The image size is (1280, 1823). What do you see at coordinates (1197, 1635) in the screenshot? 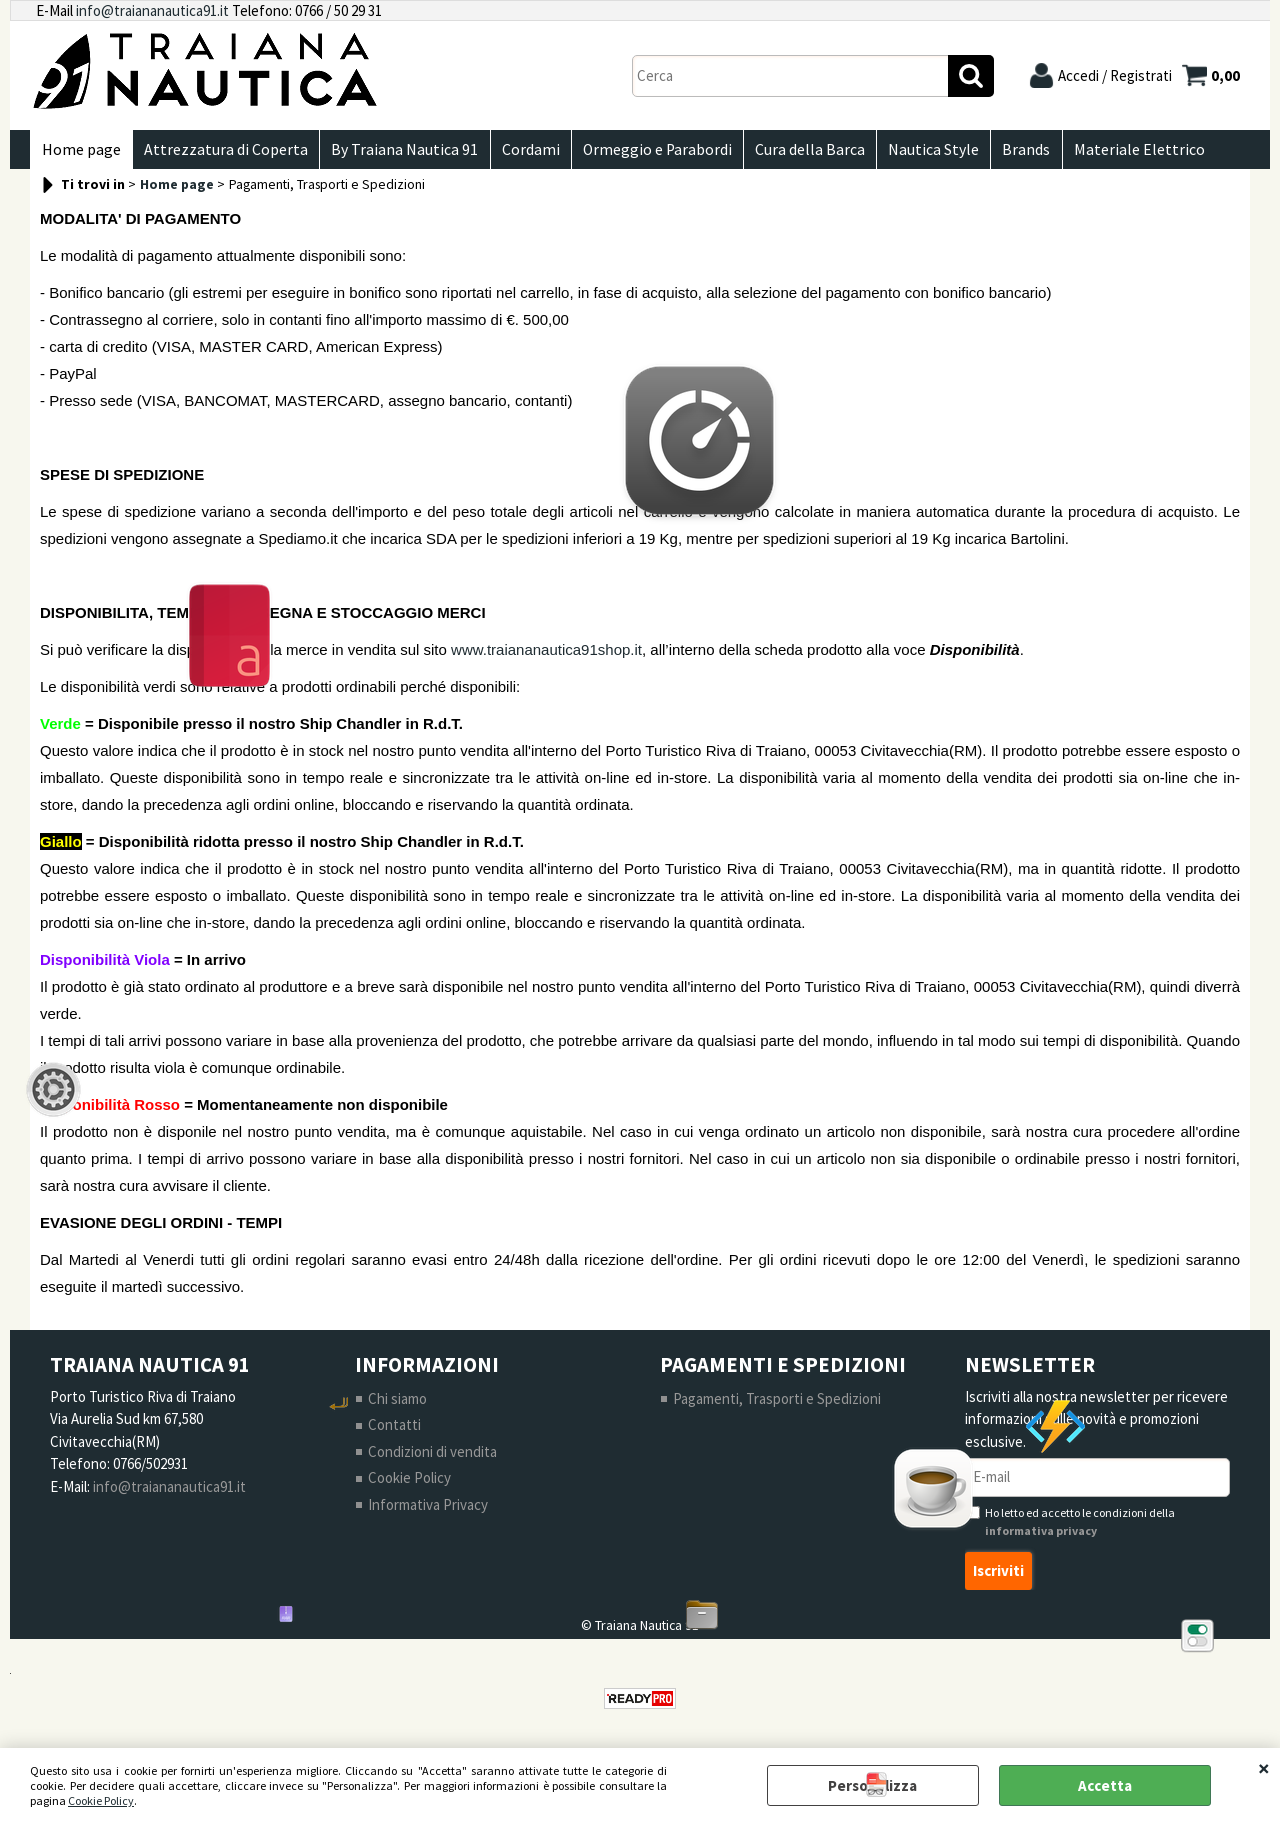
I see `open unity tweak tool settings` at bounding box center [1197, 1635].